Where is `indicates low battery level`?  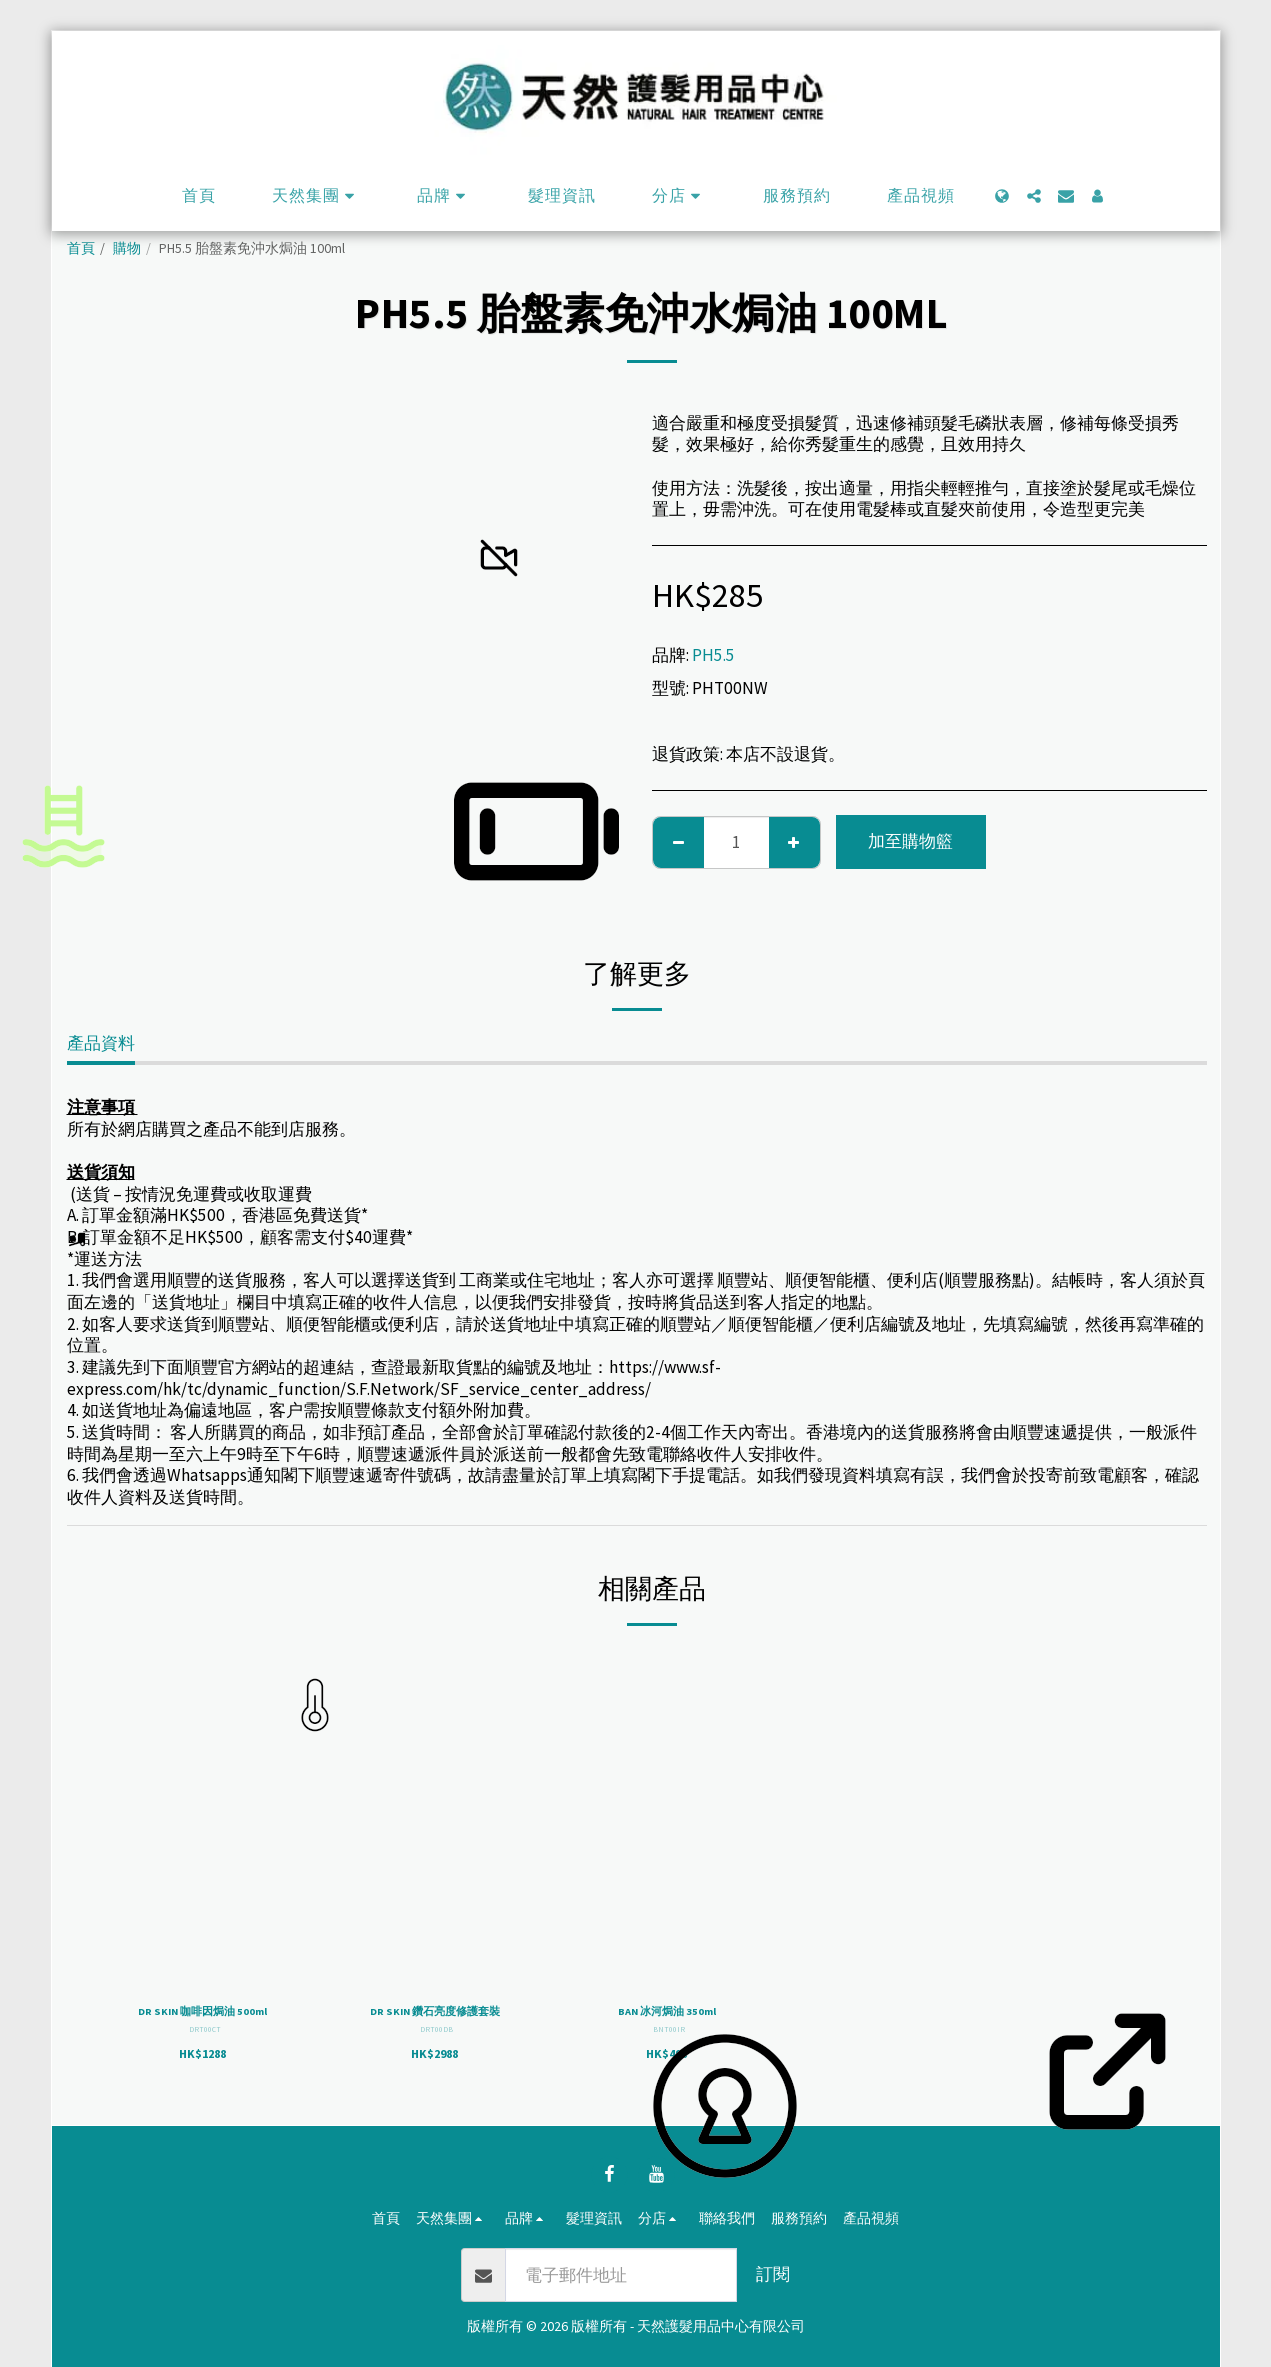
indicates low battery level is located at coordinates (536, 831).